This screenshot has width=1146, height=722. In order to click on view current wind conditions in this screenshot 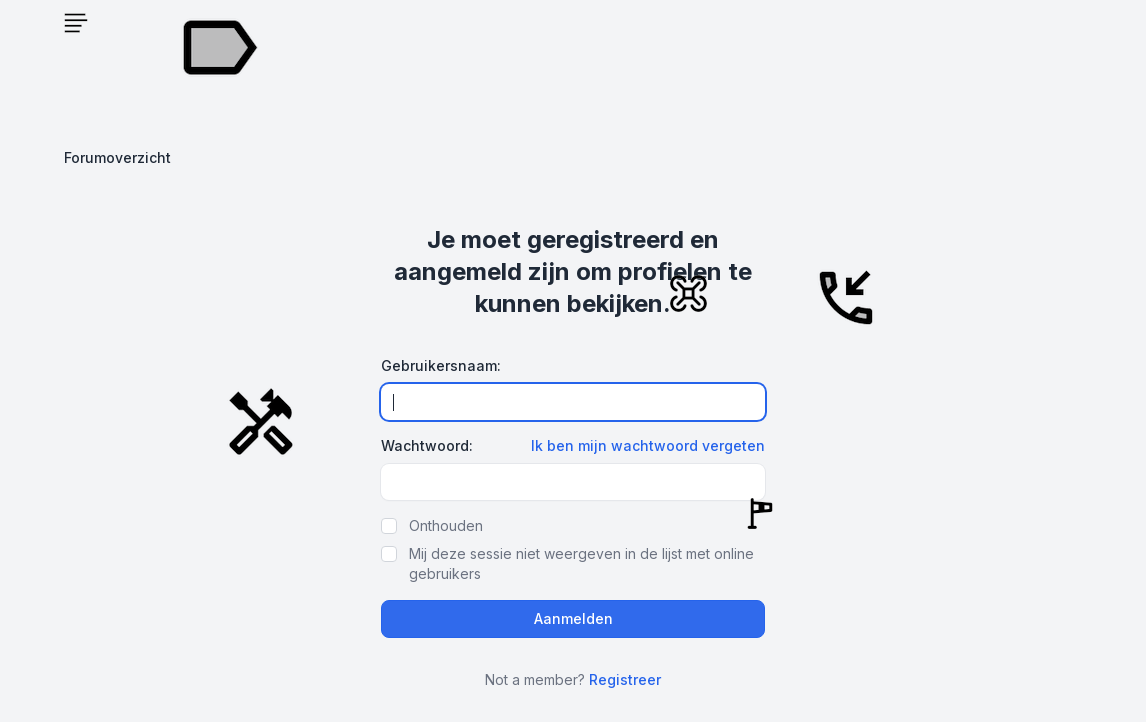, I will do `click(761, 513)`.